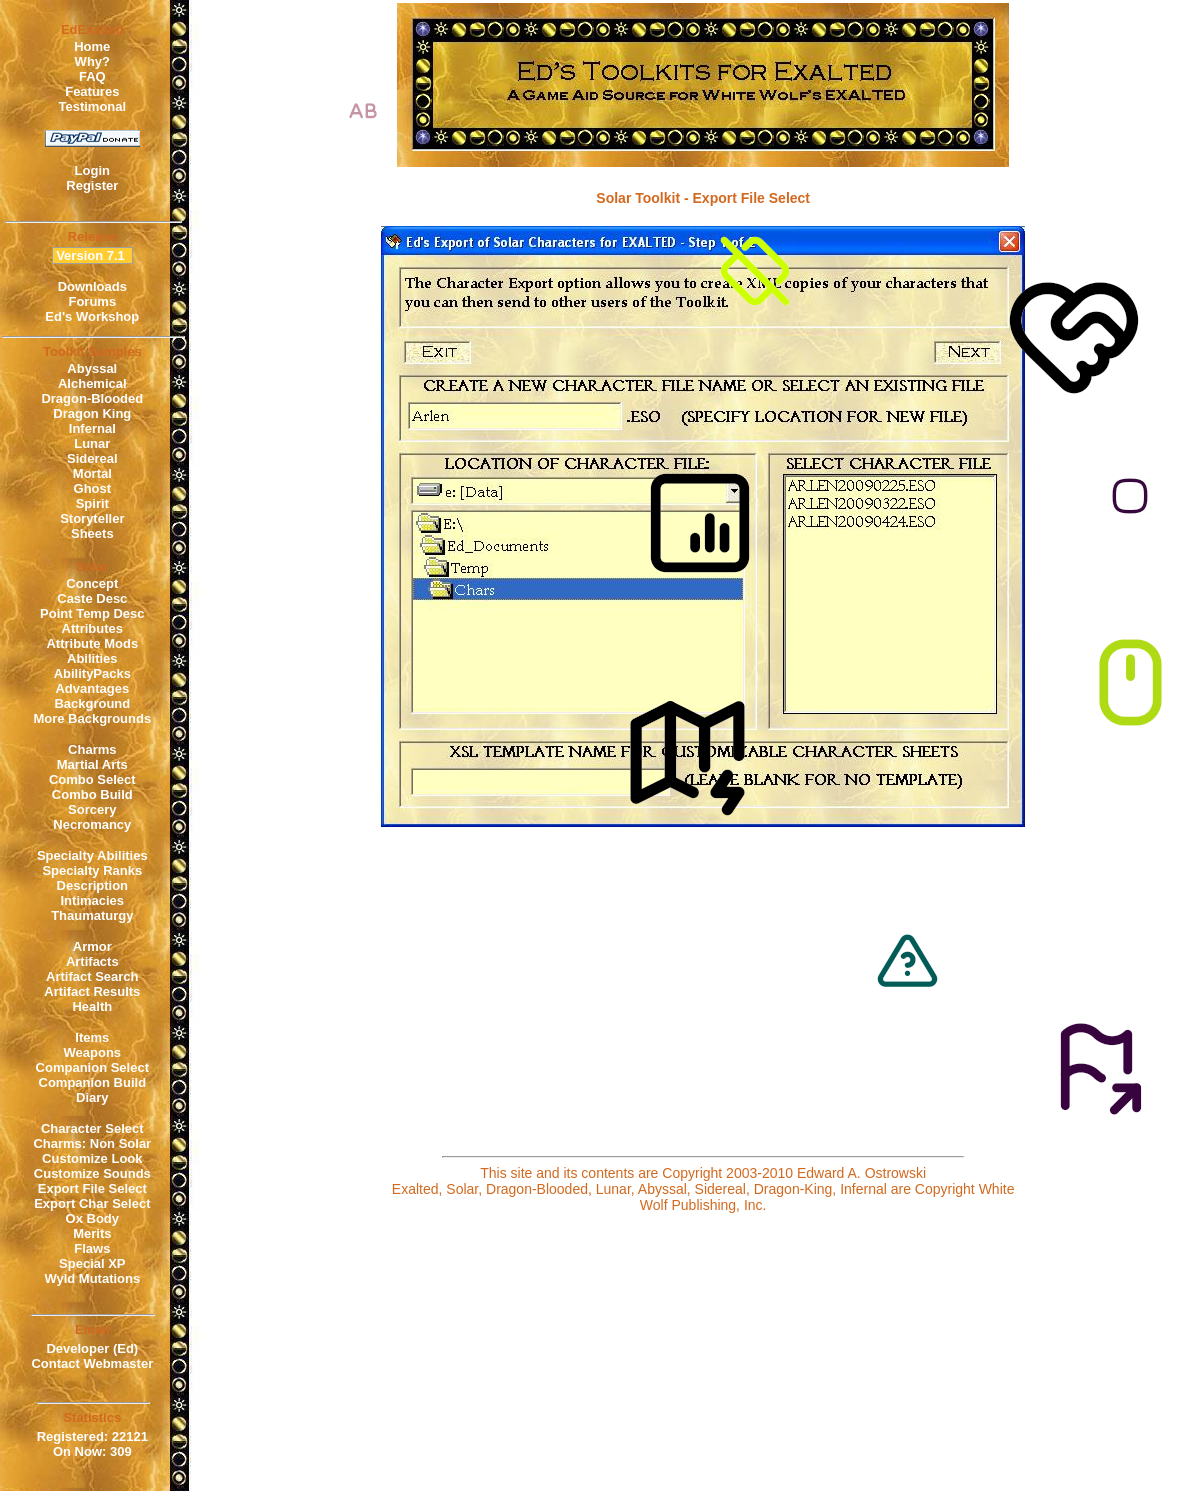  What do you see at coordinates (1096, 1065) in the screenshot?
I see `share a flagged item or report` at bounding box center [1096, 1065].